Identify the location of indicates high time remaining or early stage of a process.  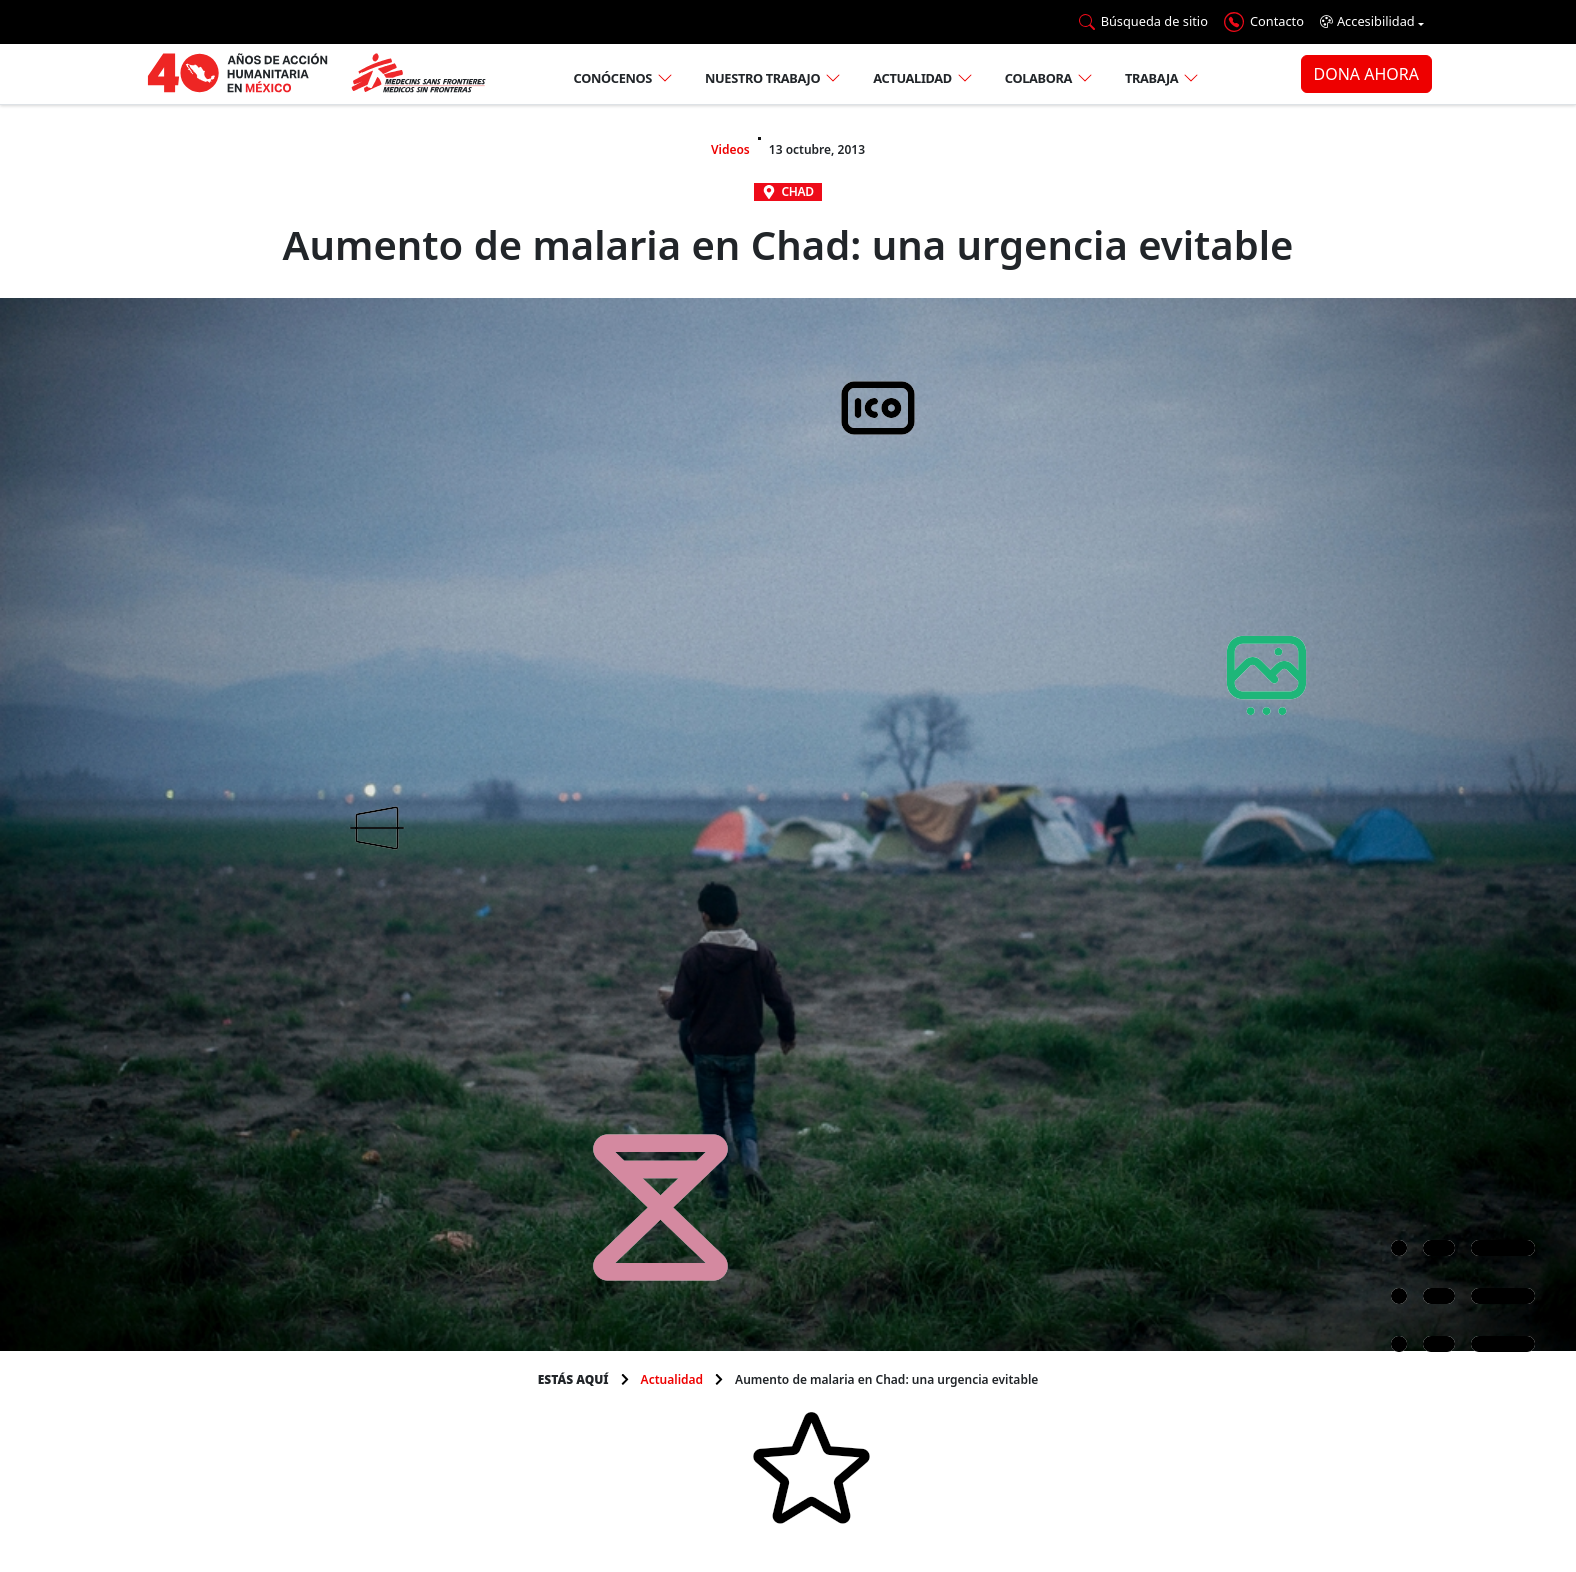
(660, 1207).